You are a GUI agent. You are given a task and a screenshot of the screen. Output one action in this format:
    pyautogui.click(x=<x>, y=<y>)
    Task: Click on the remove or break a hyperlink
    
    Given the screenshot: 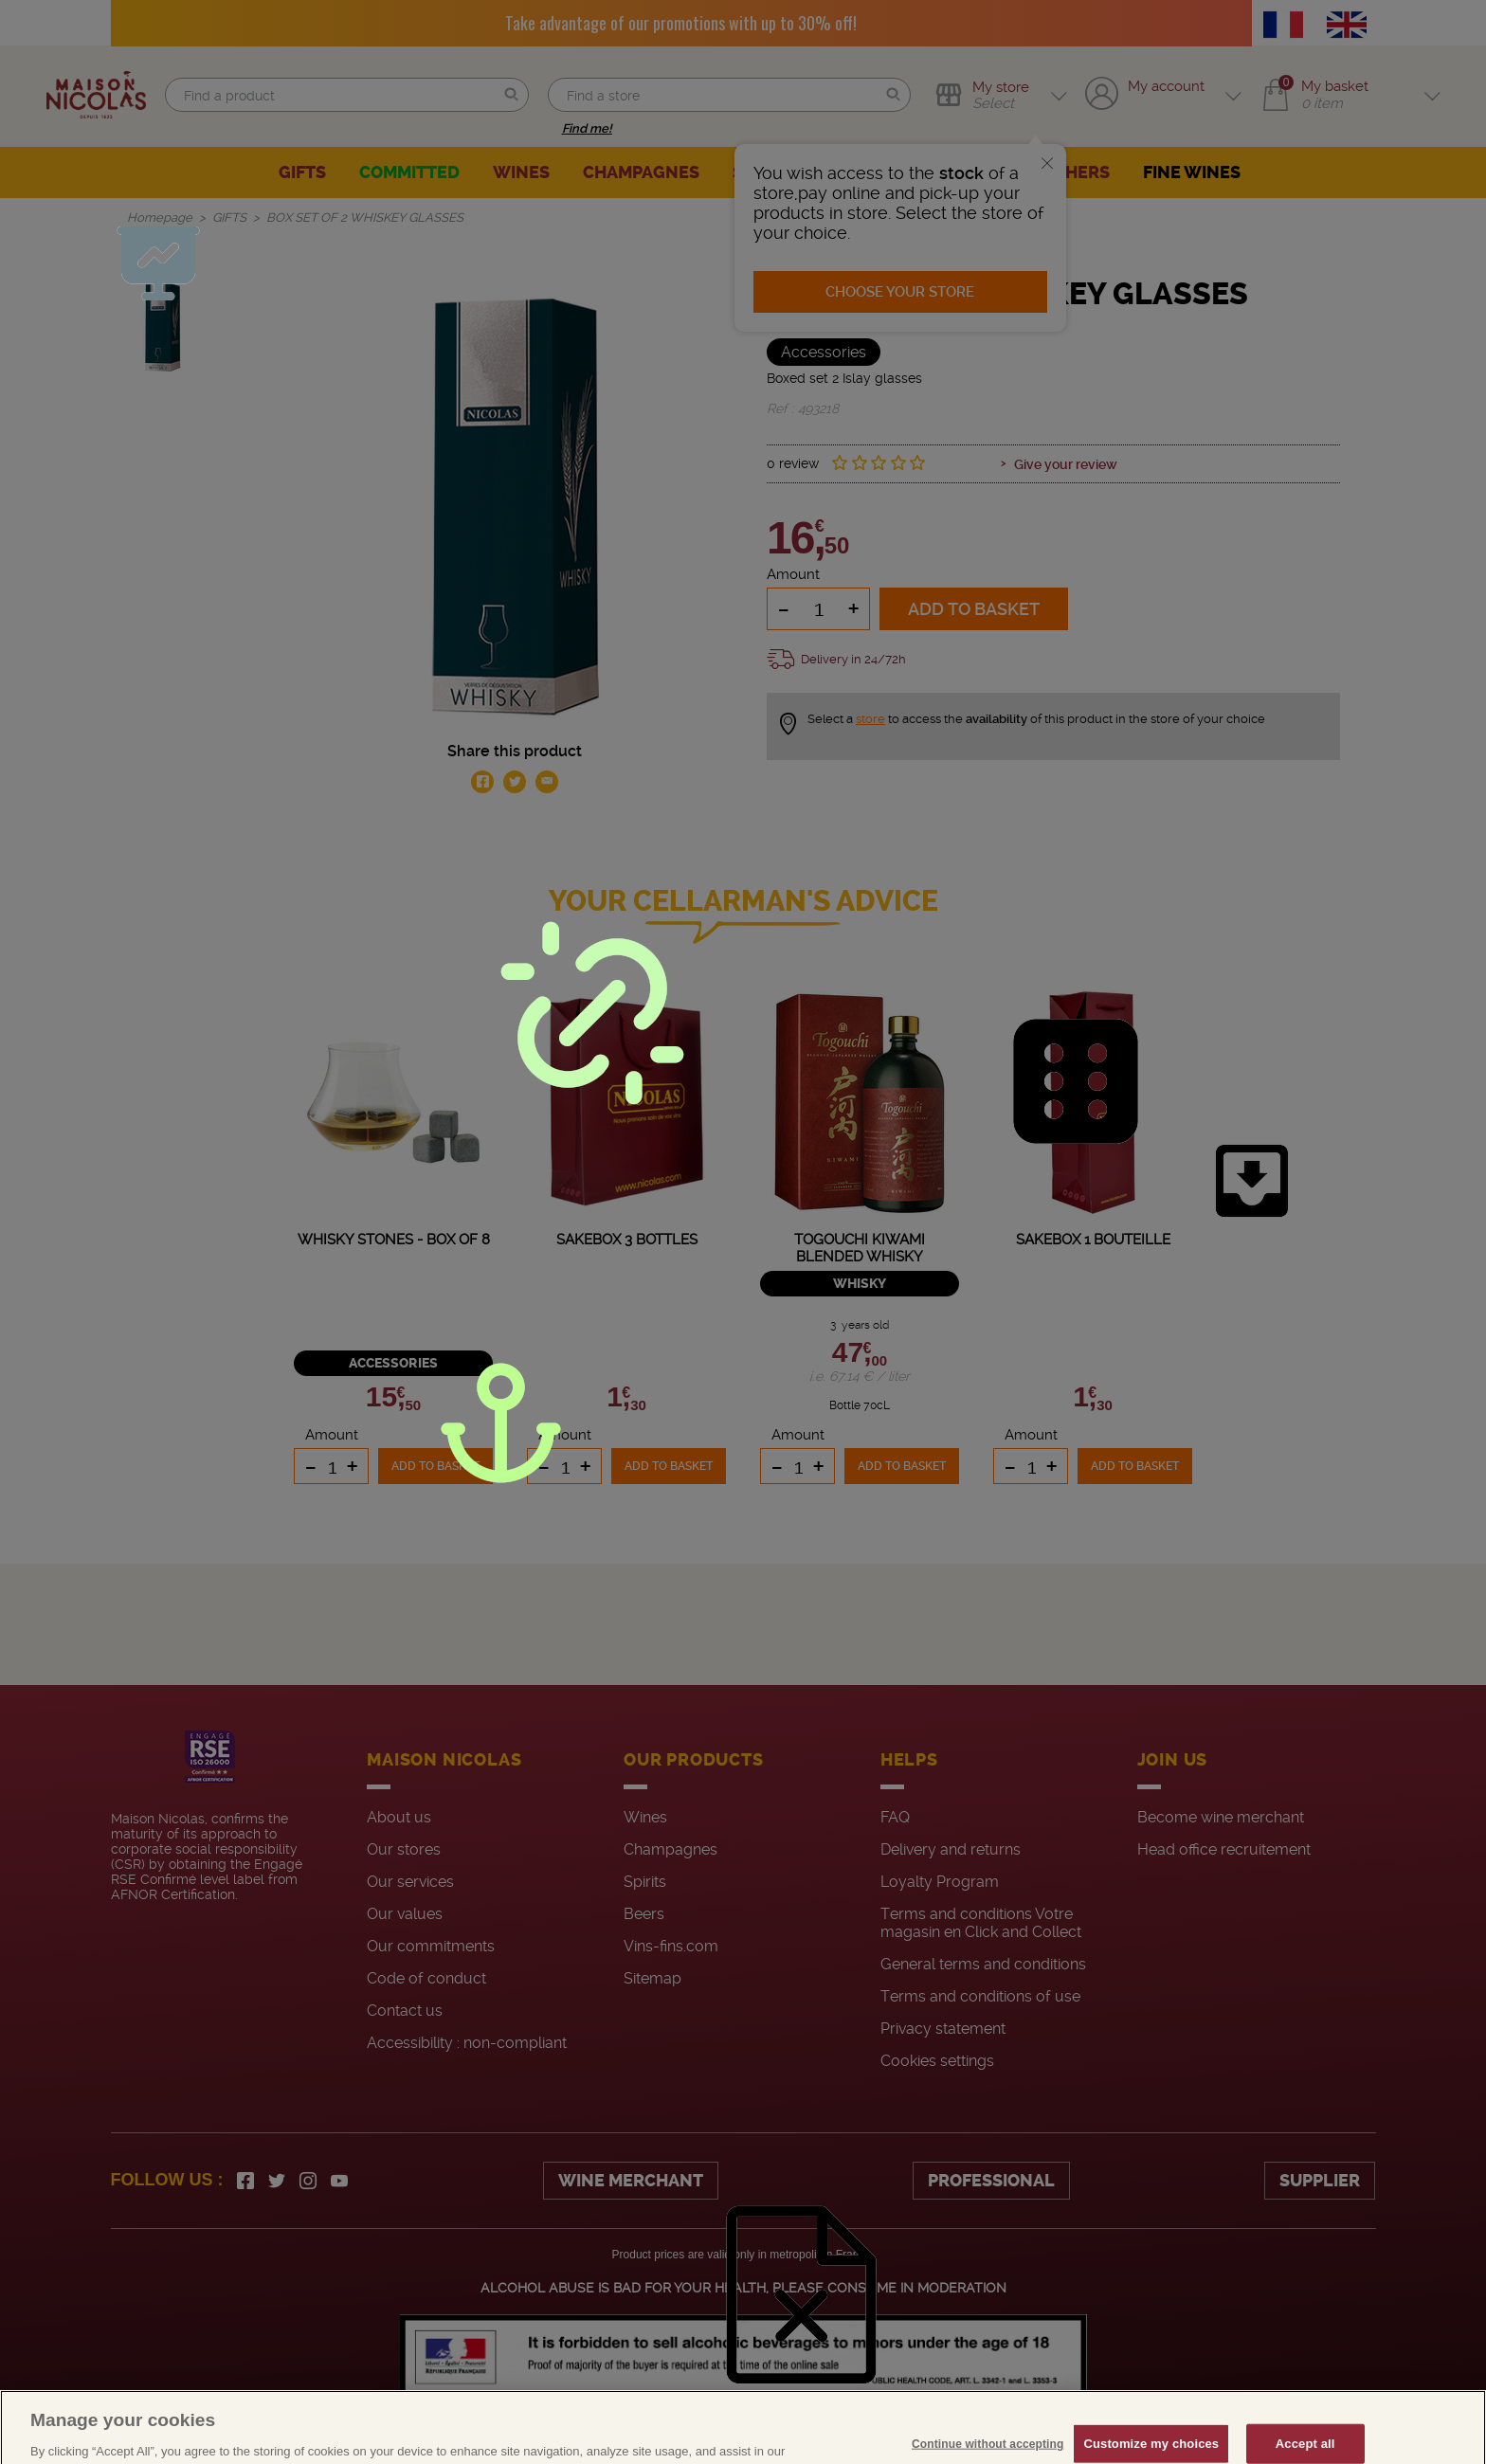 What is the action you would take?
    pyautogui.click(x=592, y=1013)
    